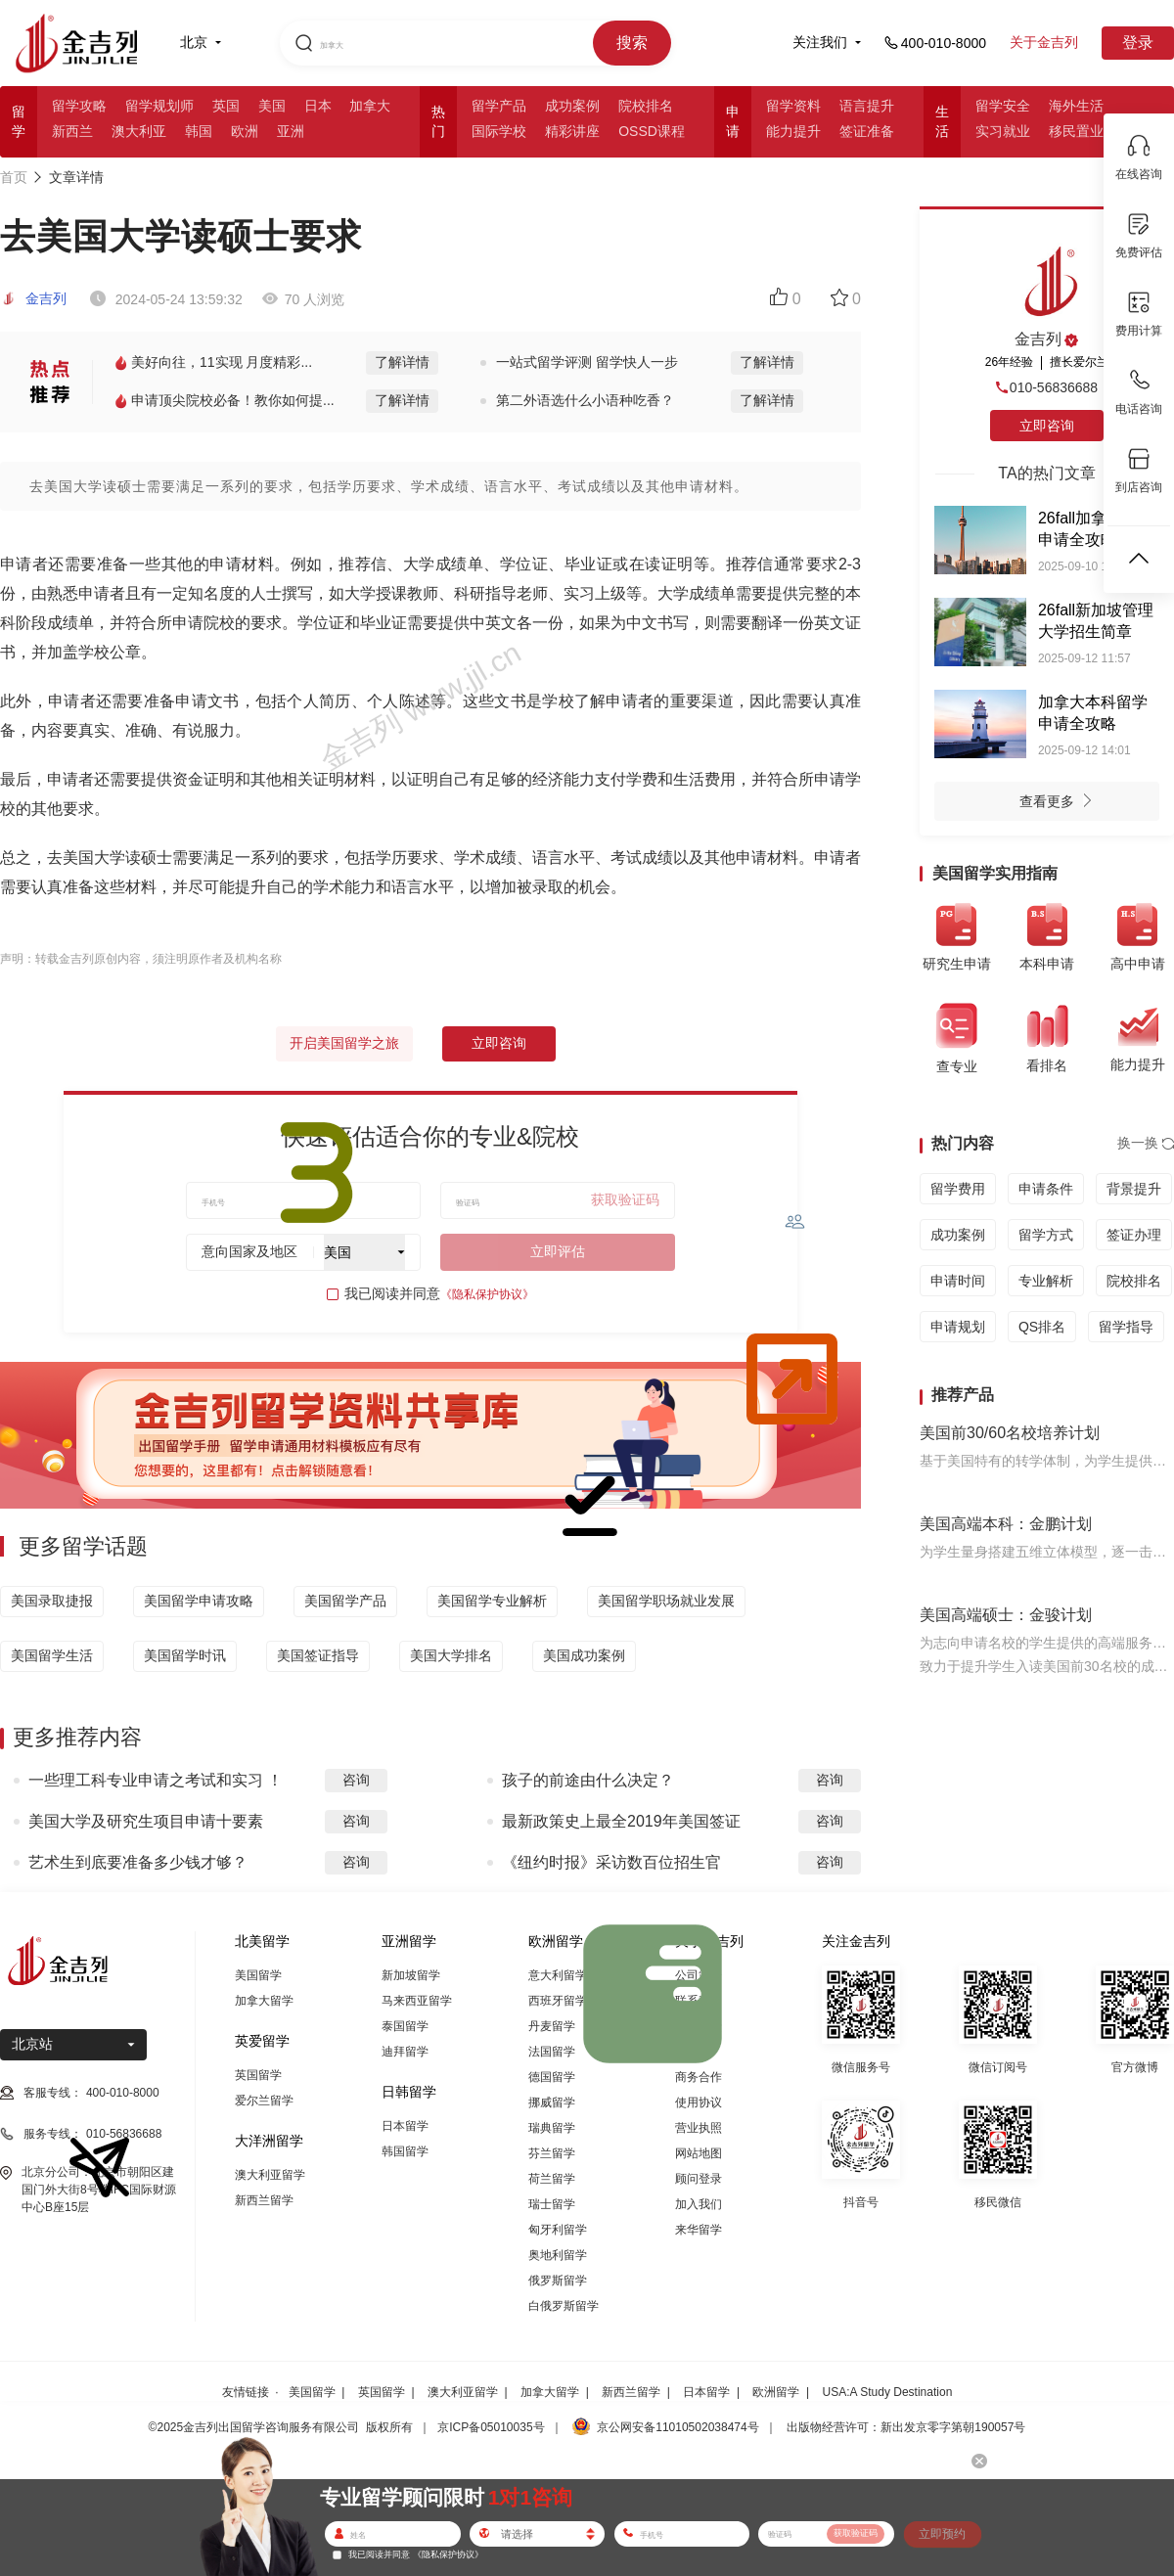  Describe the element at coordinates (794, 1221) in the screenshot. I see `view contacts or friends list` at that location.